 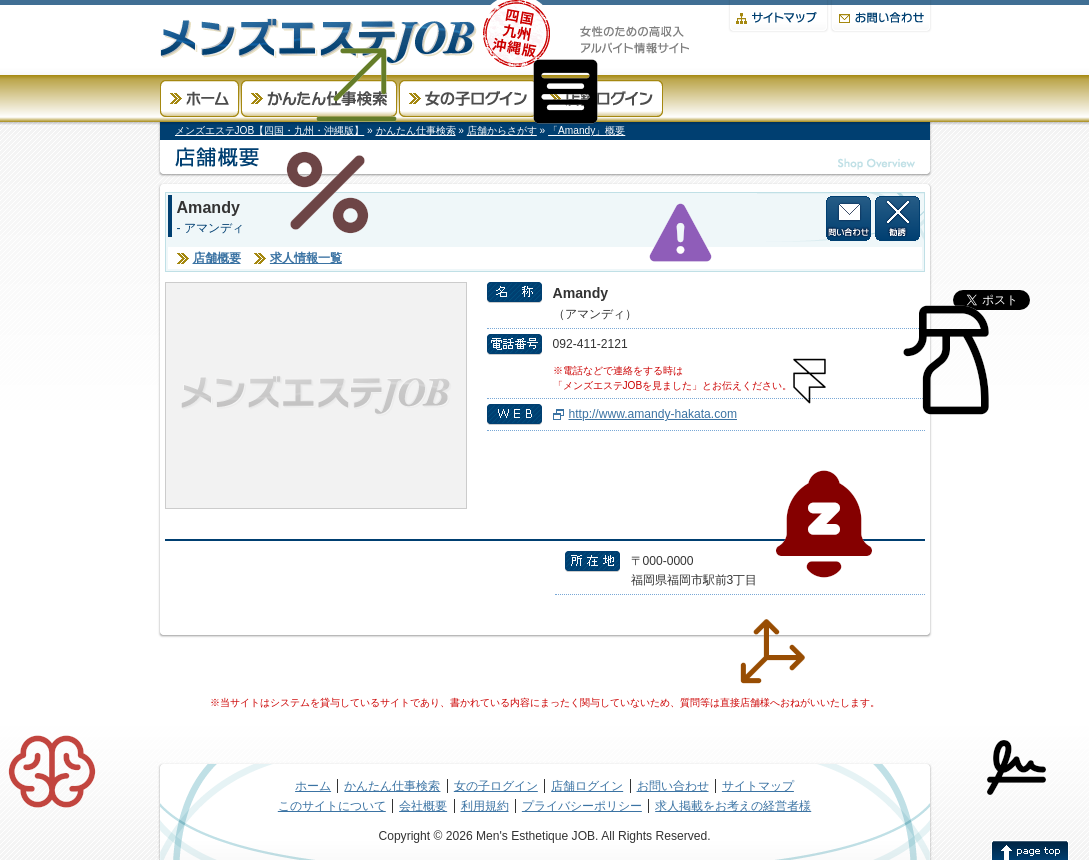 I want to click on open link in new window or tab, so click(x=356, y=81).